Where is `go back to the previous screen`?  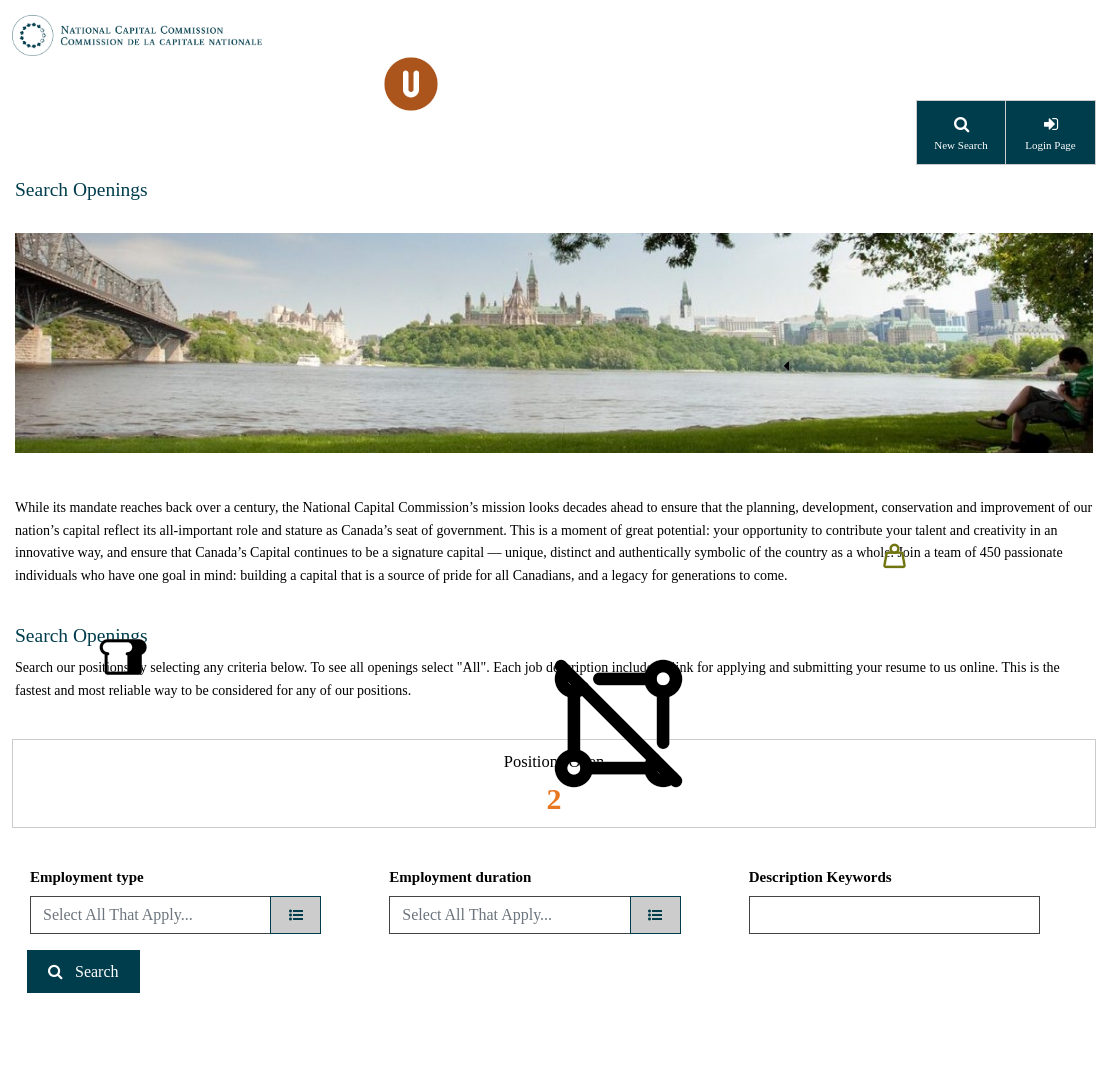
go back to the previous screen is located at coordinates (787, 366).